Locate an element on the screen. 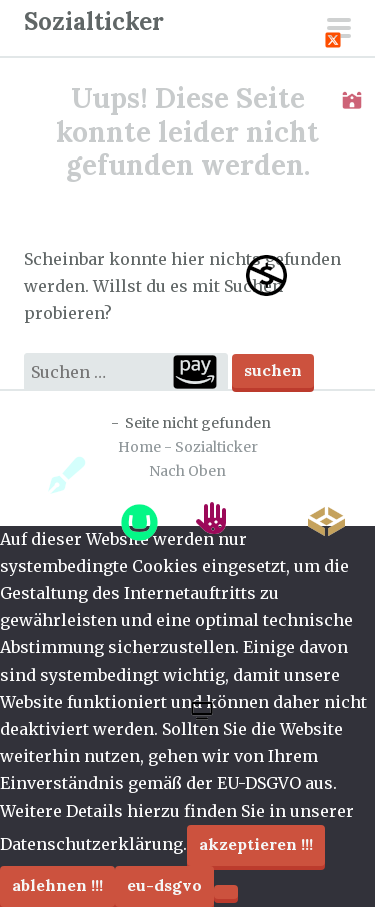 The height and width of the screenshot is (907, 375). compose or write new content is located at coordinates (66, 475).